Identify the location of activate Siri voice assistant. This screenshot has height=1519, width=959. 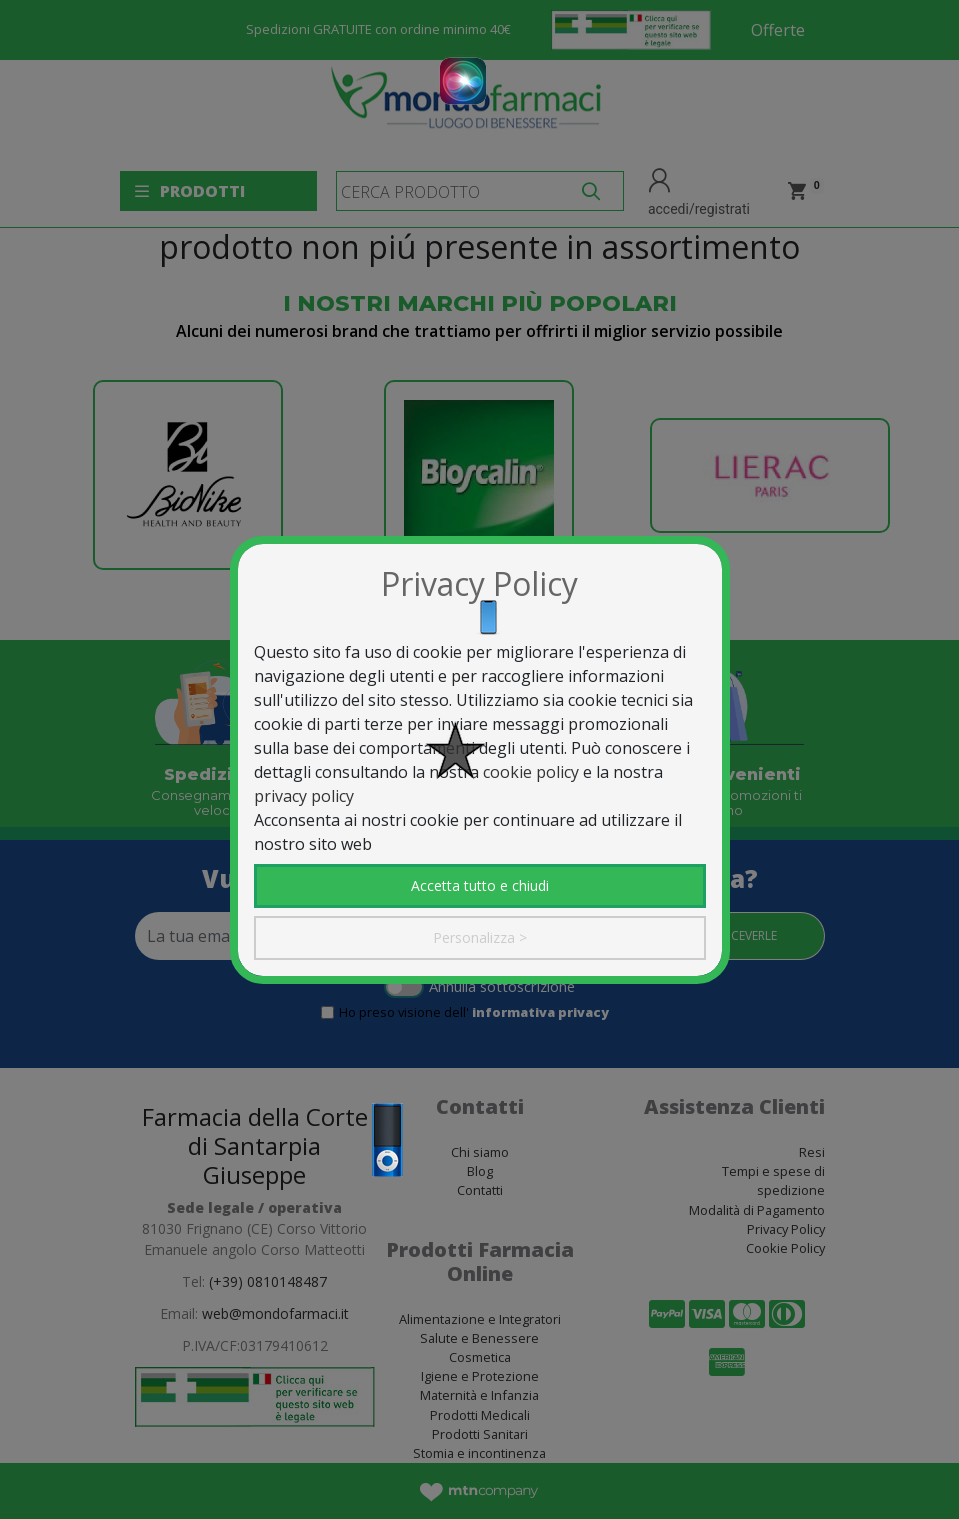
(463, 81).